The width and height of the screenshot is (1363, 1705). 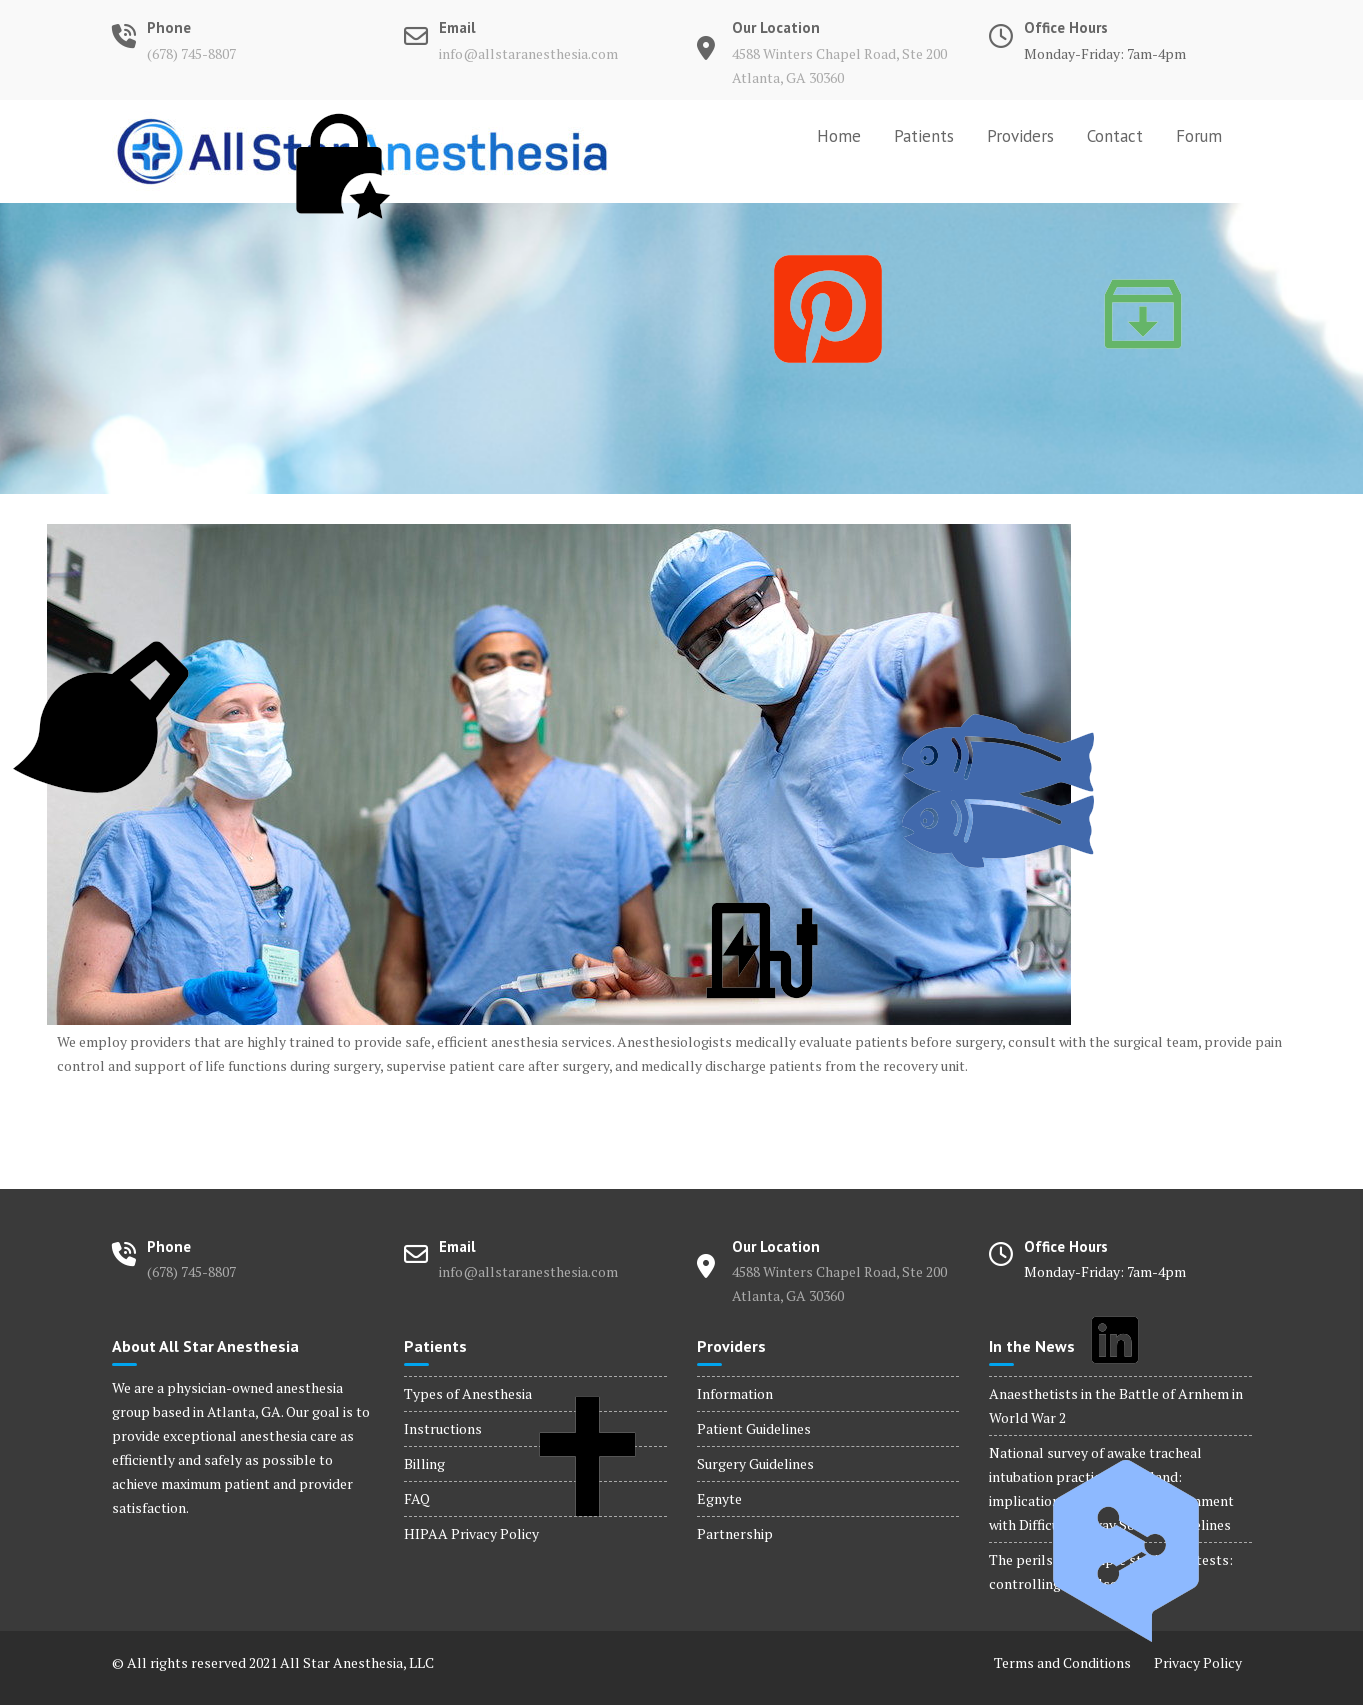 I want to click on christian cross symbol or religious content indicator, so click(x=587, y=1456).